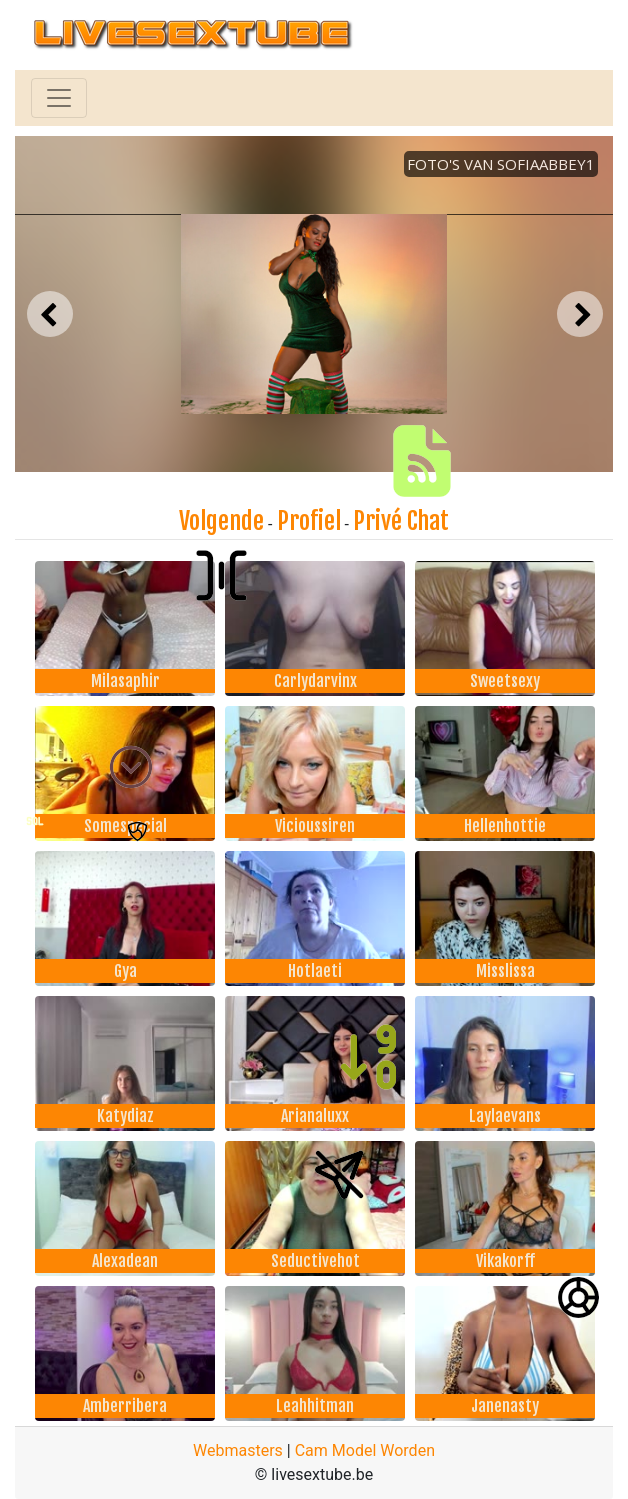 Image resolution: width=628 pixels, height=1499 pixels. Describe the element at coordinates (131, 767) in the screenshot. I see `expand dropdown menu or content` at that location.